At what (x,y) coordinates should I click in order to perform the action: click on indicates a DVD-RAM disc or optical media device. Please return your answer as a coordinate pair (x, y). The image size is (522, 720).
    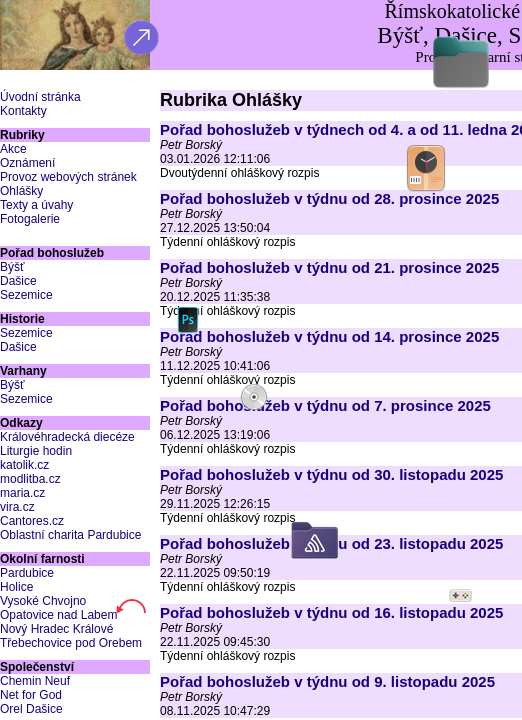
    Looking at the image, I should click on (254, 397).